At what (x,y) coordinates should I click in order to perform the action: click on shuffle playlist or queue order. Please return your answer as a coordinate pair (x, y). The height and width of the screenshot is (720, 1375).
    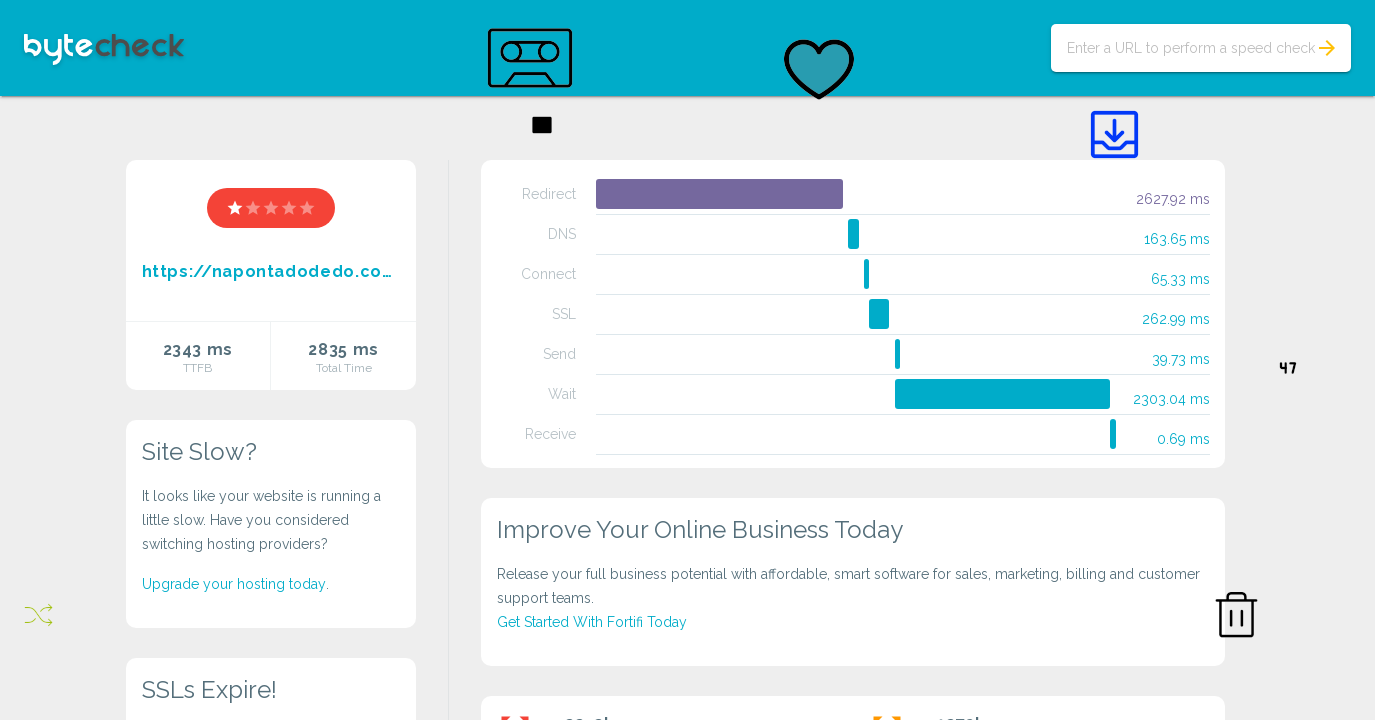
    Looking at the image, I should click on (38, 615).